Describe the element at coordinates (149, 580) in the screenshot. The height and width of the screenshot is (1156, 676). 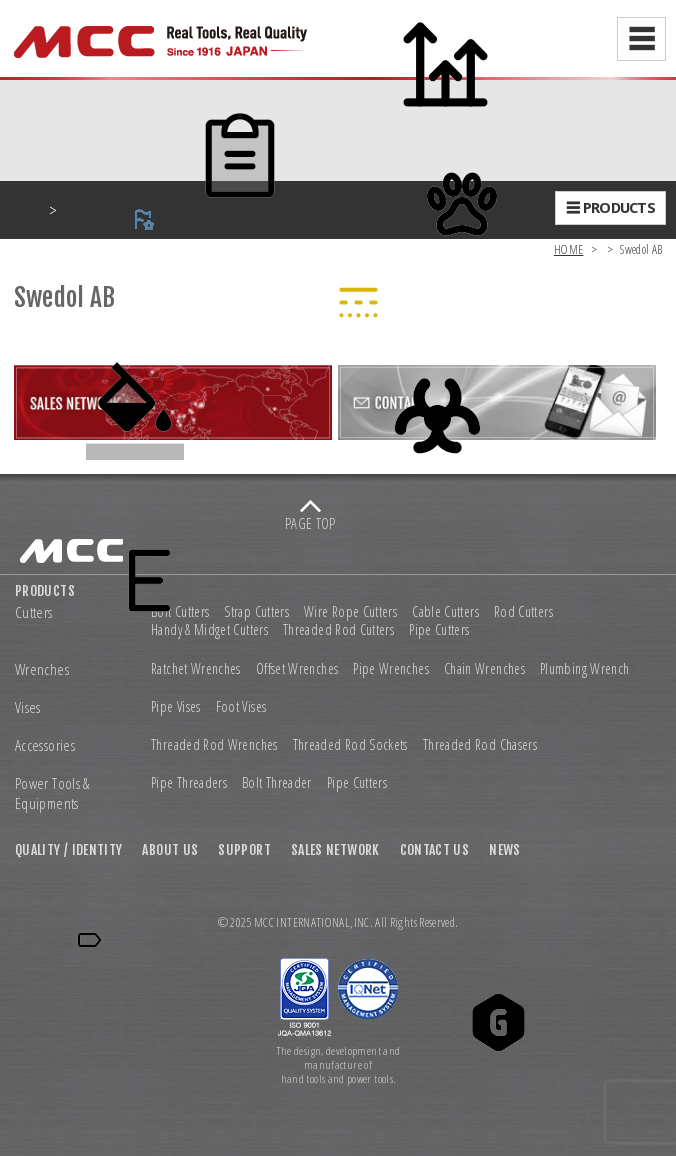
I see `represents the letter E in text formatting or typography options` at that location.